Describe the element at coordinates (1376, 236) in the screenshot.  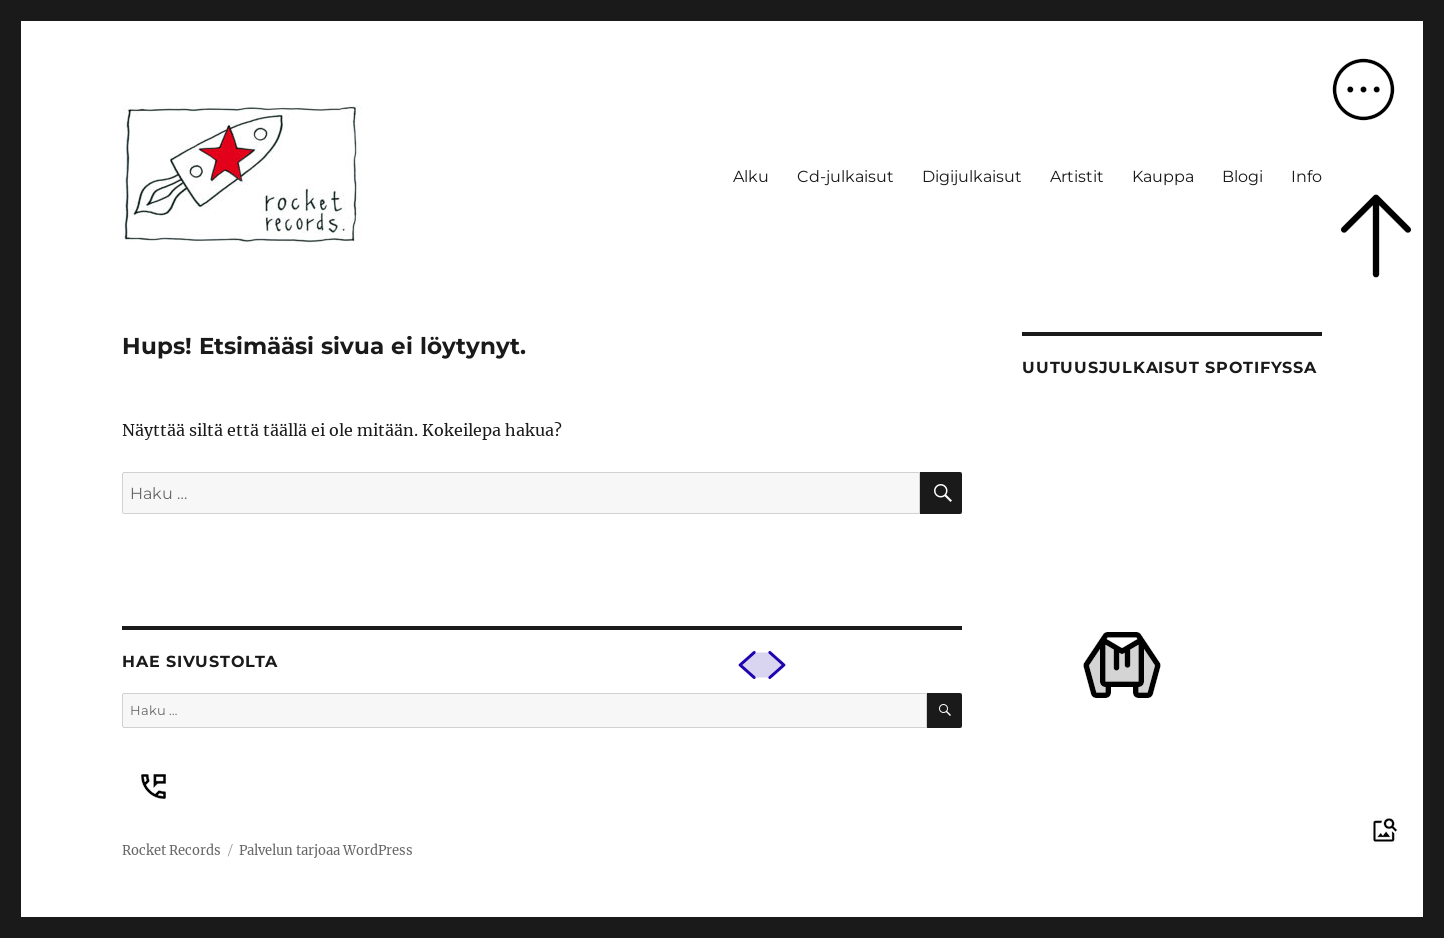
I see `scroll to top of page` at that location.